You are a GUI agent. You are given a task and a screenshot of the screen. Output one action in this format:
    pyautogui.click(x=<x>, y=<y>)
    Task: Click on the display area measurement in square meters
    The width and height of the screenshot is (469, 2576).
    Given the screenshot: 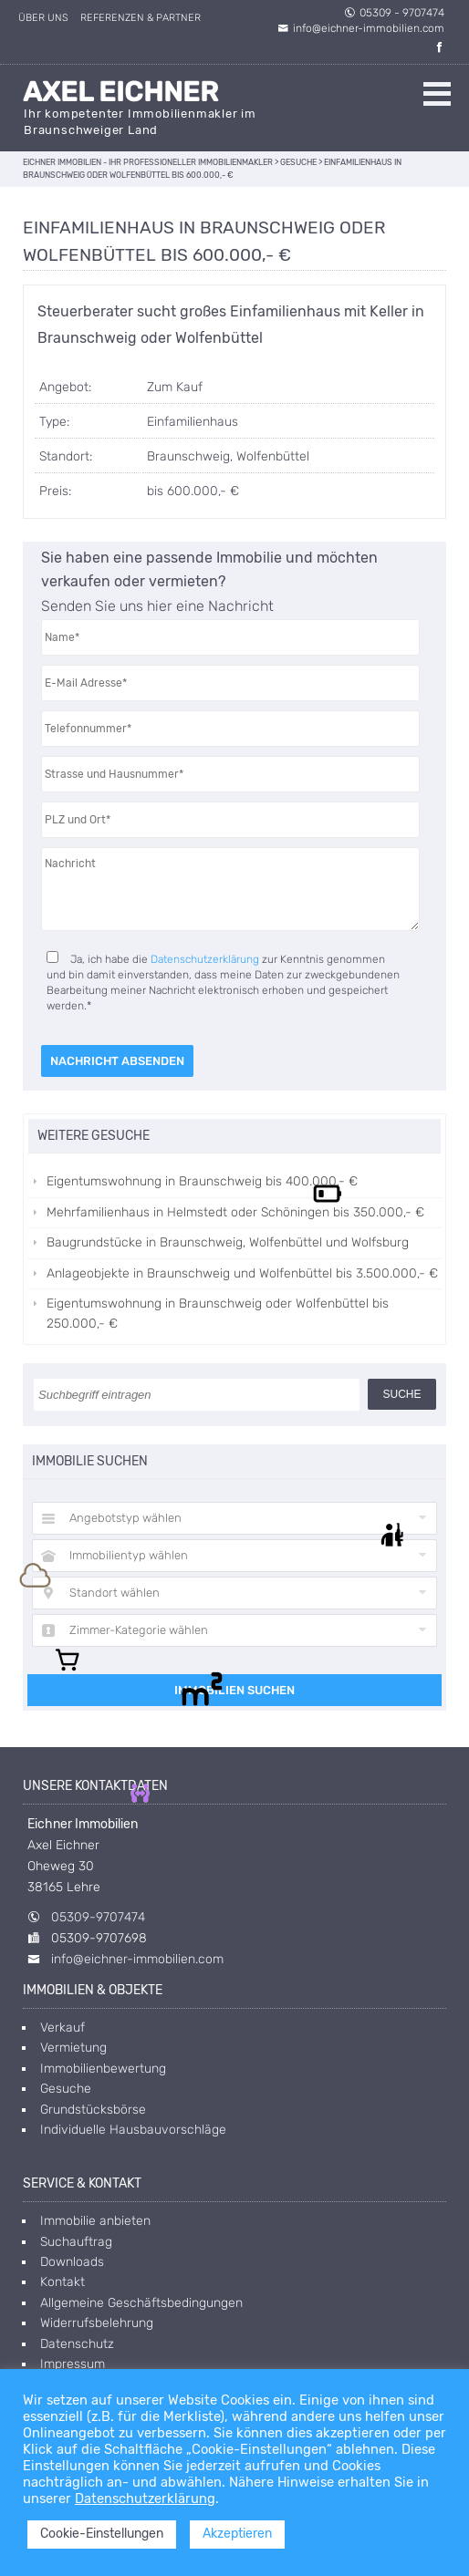 What is the action you would take?
    pyautogui.click(x=202, y=1690)
    